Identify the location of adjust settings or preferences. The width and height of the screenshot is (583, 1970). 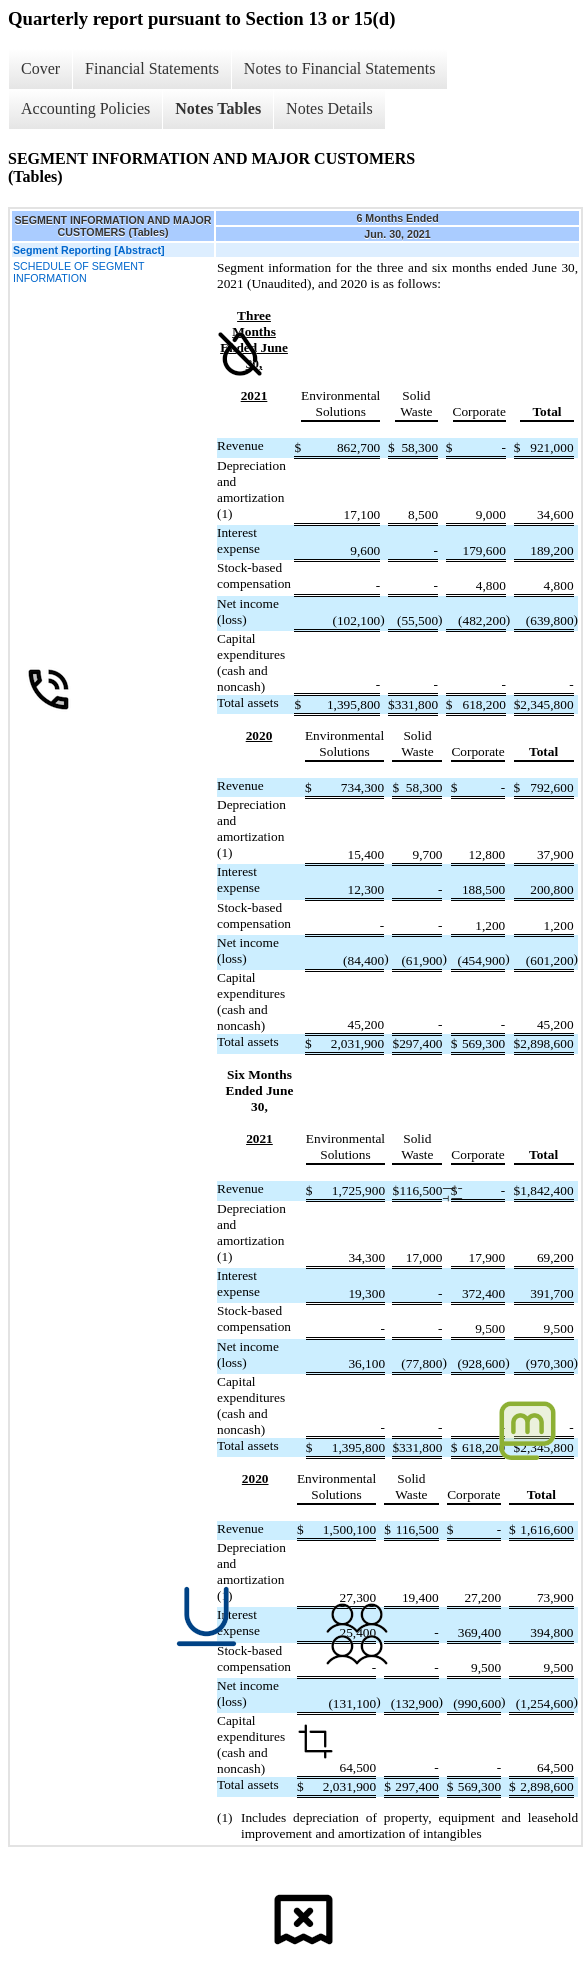
(452, 1193).